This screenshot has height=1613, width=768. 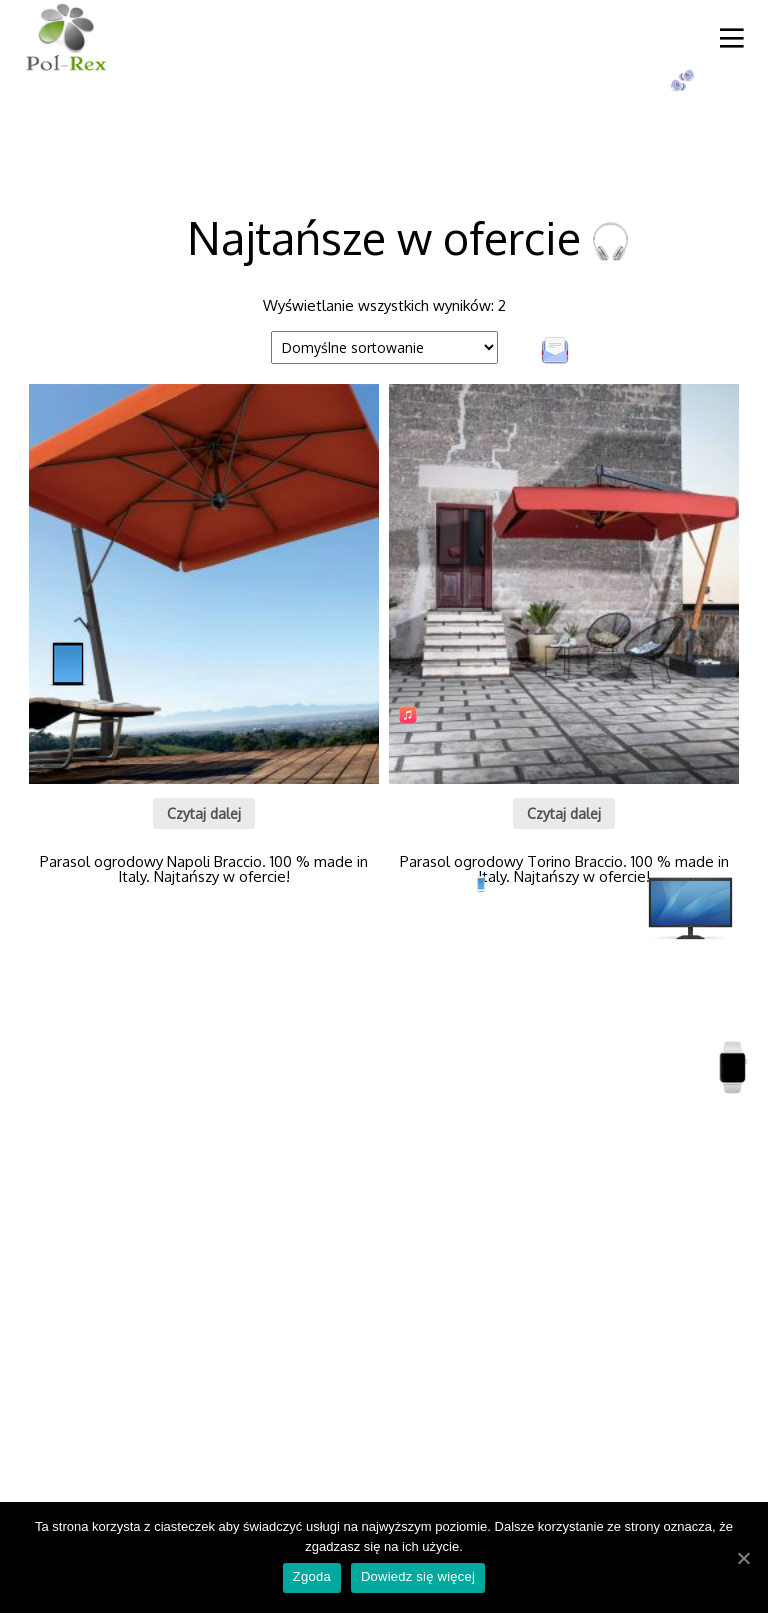 What do you see at coordinates (408, 715) in the screenshot?
I see `open music or audio player app` at bounding box center [408, 715].